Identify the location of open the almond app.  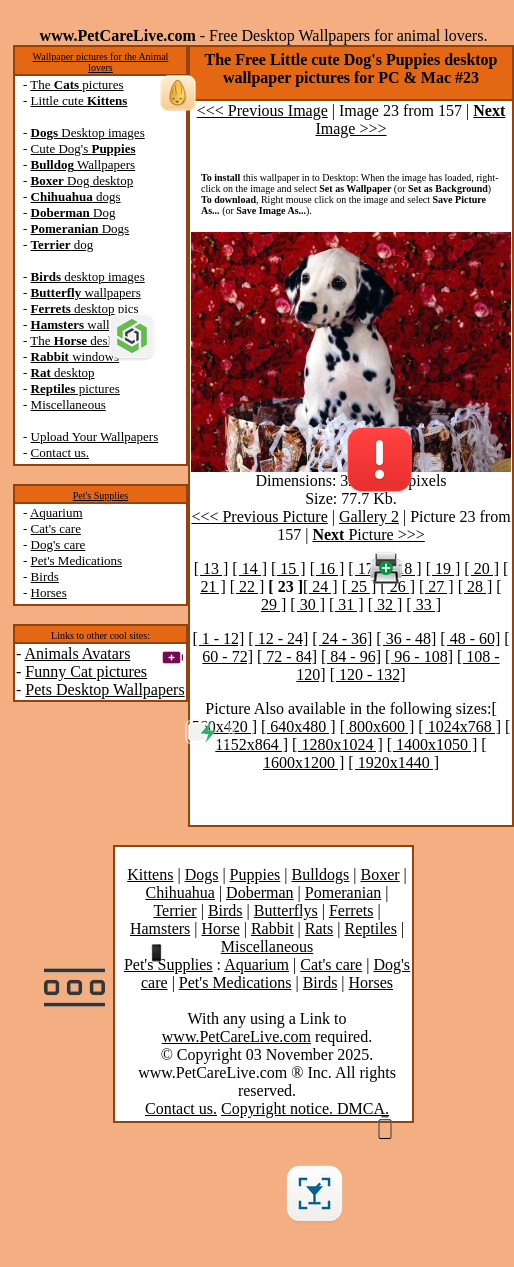
(178, 93).